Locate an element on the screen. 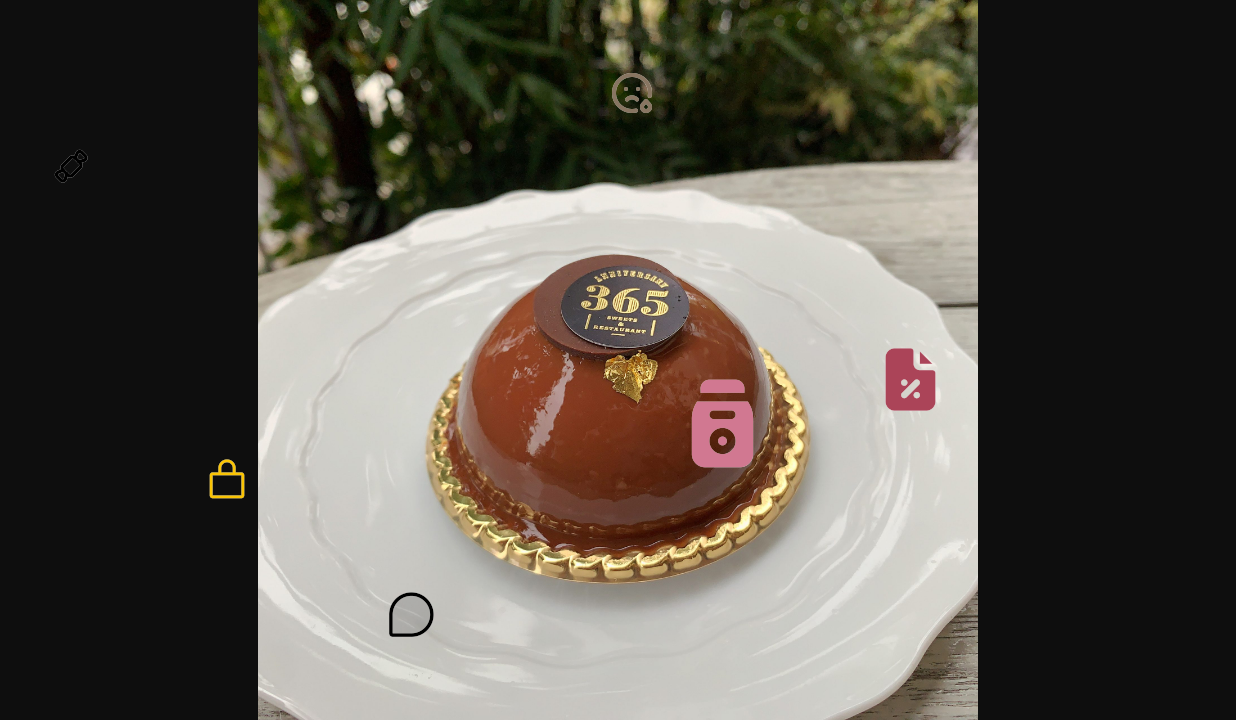  lock or secure this item is located at coordinates (227, 481).